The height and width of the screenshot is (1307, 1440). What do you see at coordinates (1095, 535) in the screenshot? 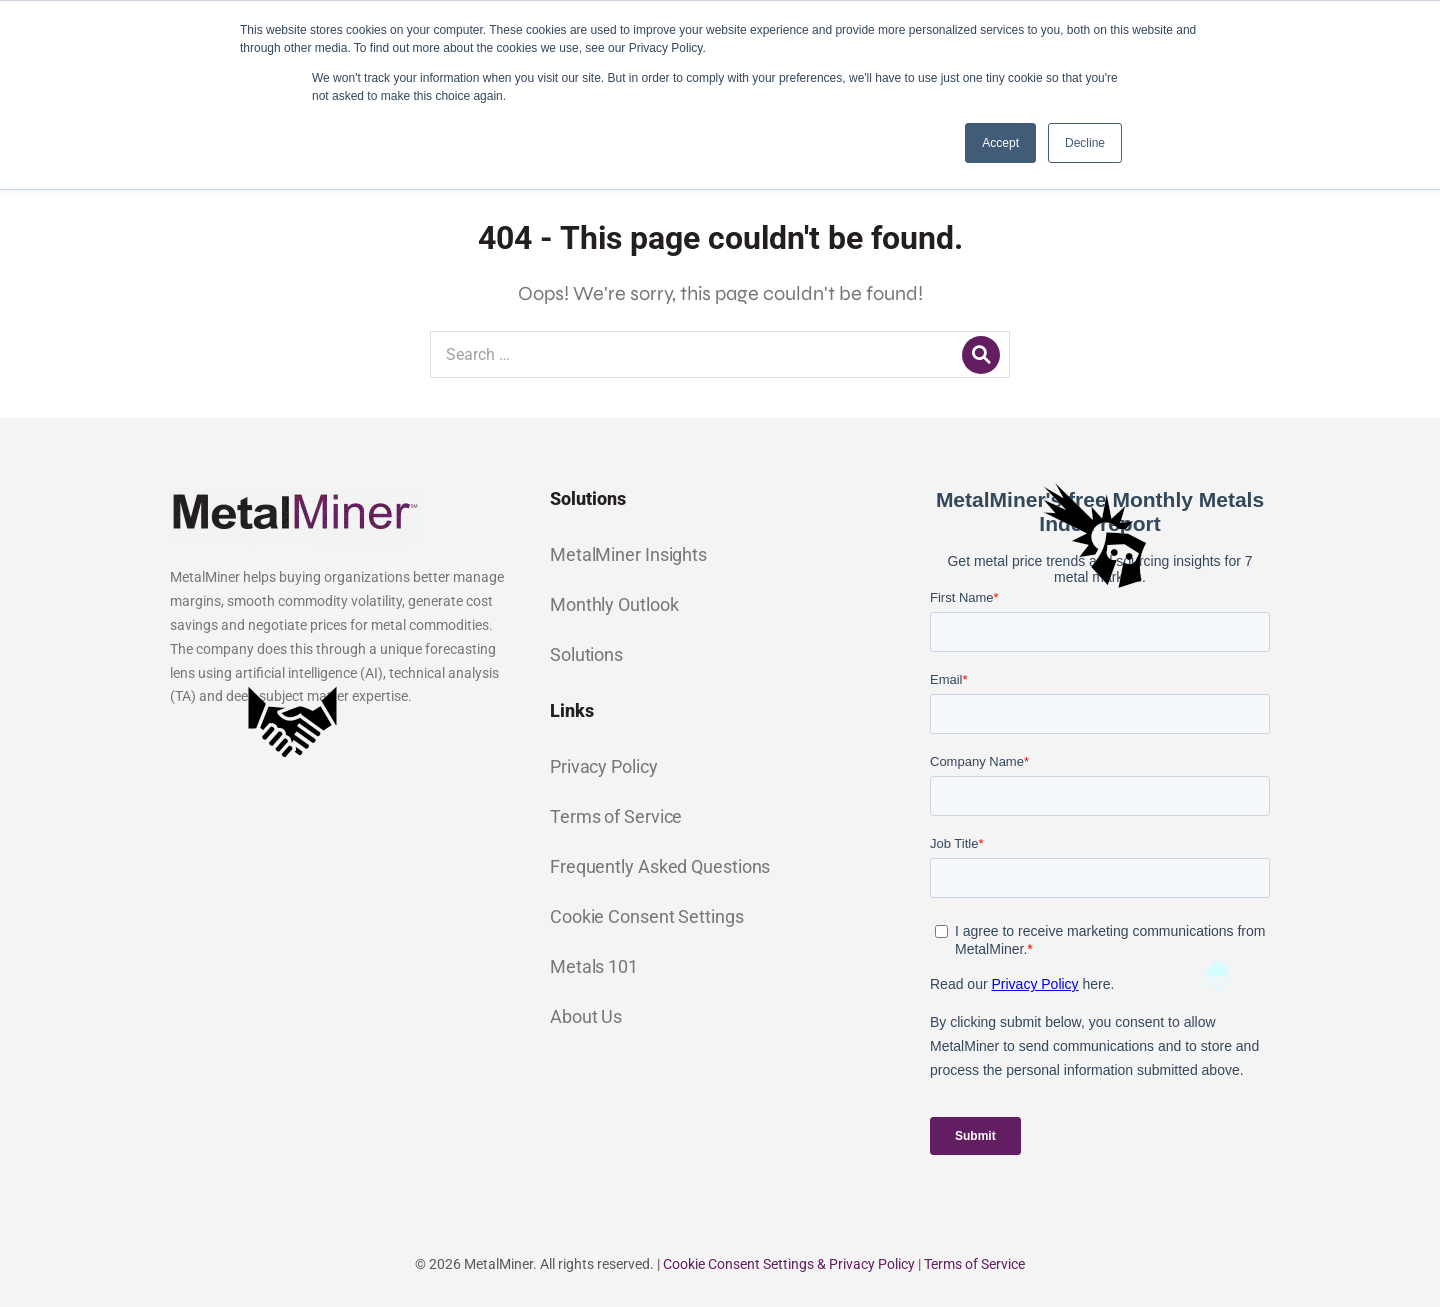
I see `indicates critical hit or headshot damage` at bounding box center [1095, 535].